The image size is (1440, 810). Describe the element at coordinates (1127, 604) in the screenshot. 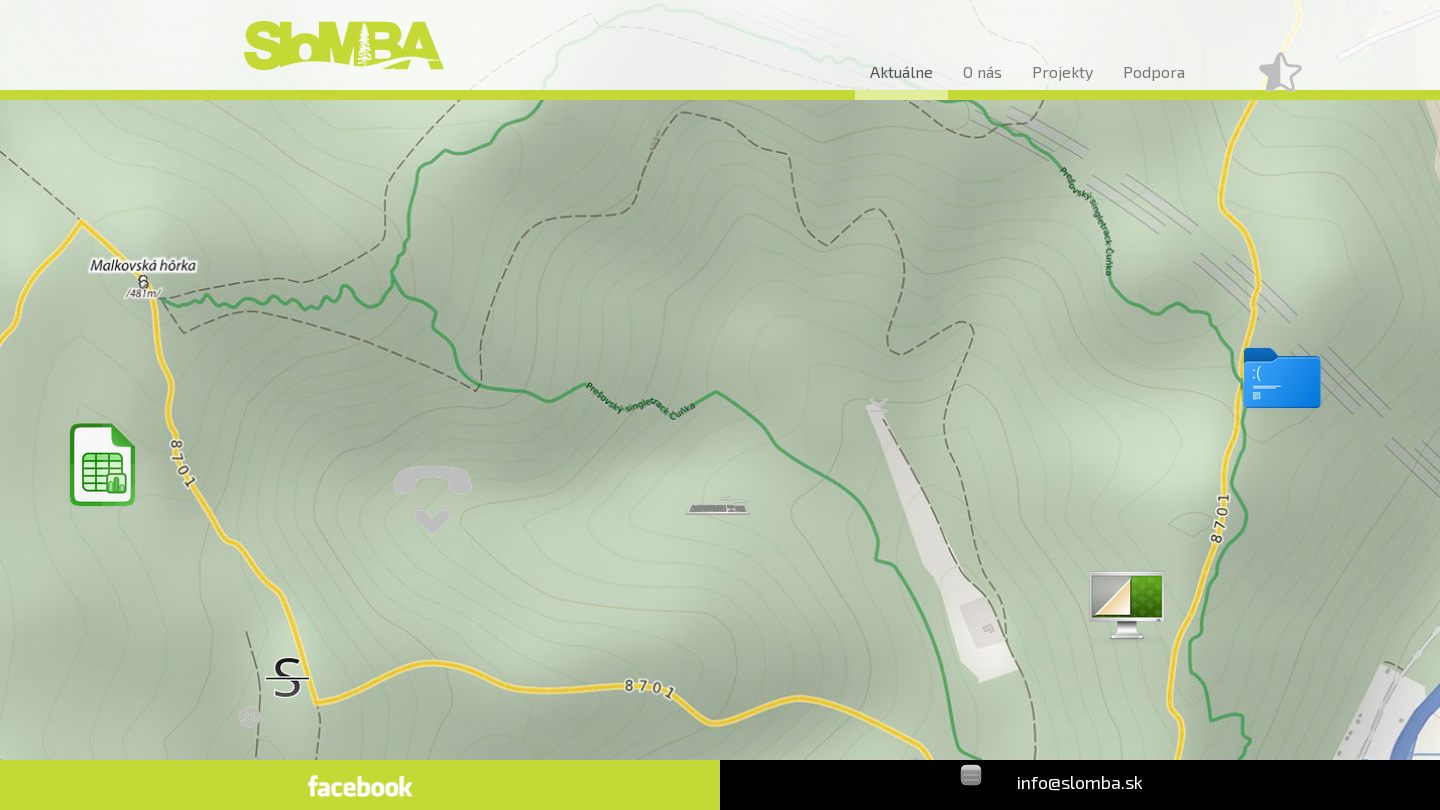

I see `change desktop wallpaper` at that location.